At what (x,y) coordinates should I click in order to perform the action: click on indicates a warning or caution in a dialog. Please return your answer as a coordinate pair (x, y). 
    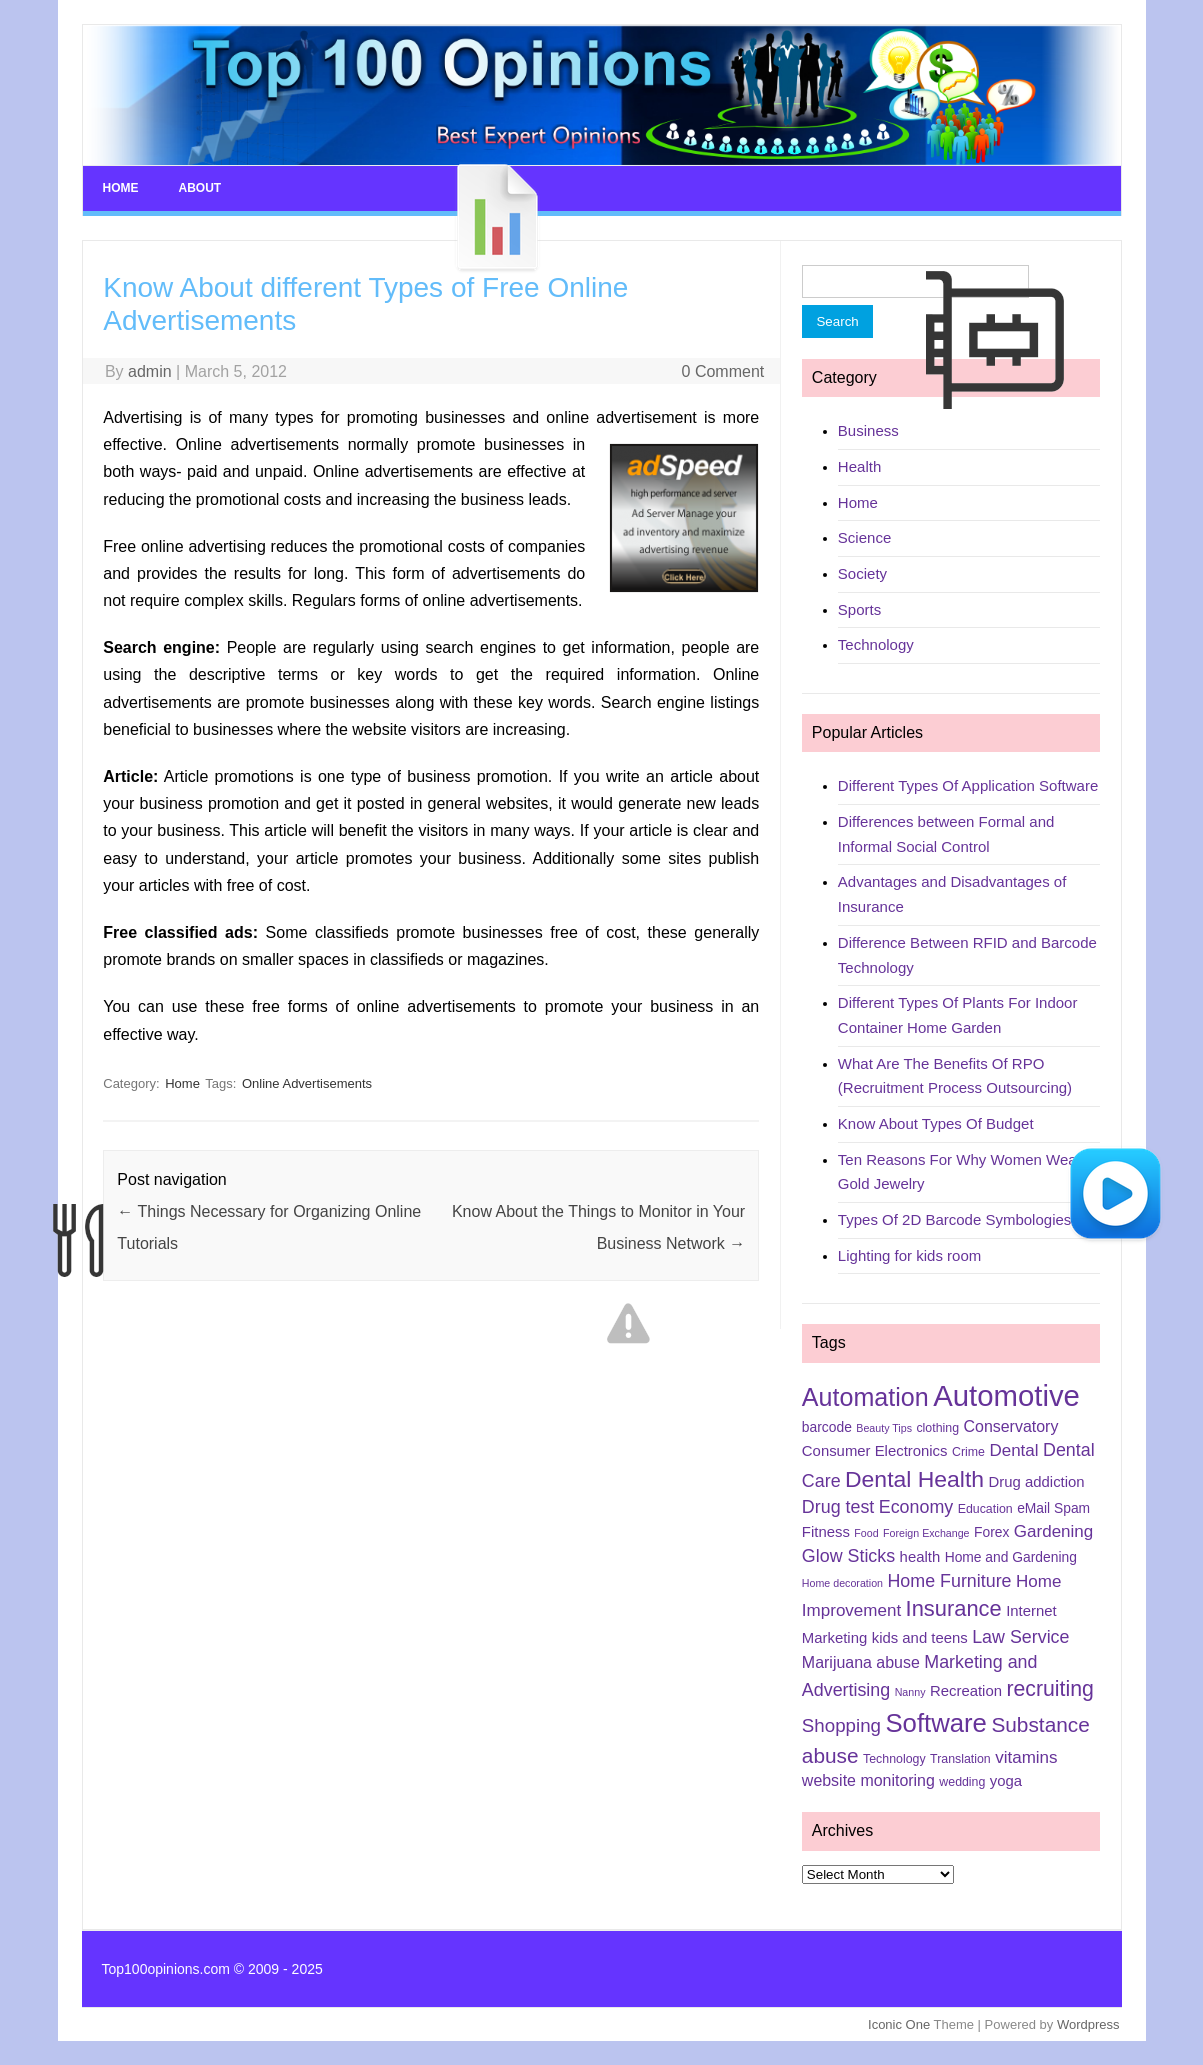
    Looking at the image, I should click on (628, 1324).